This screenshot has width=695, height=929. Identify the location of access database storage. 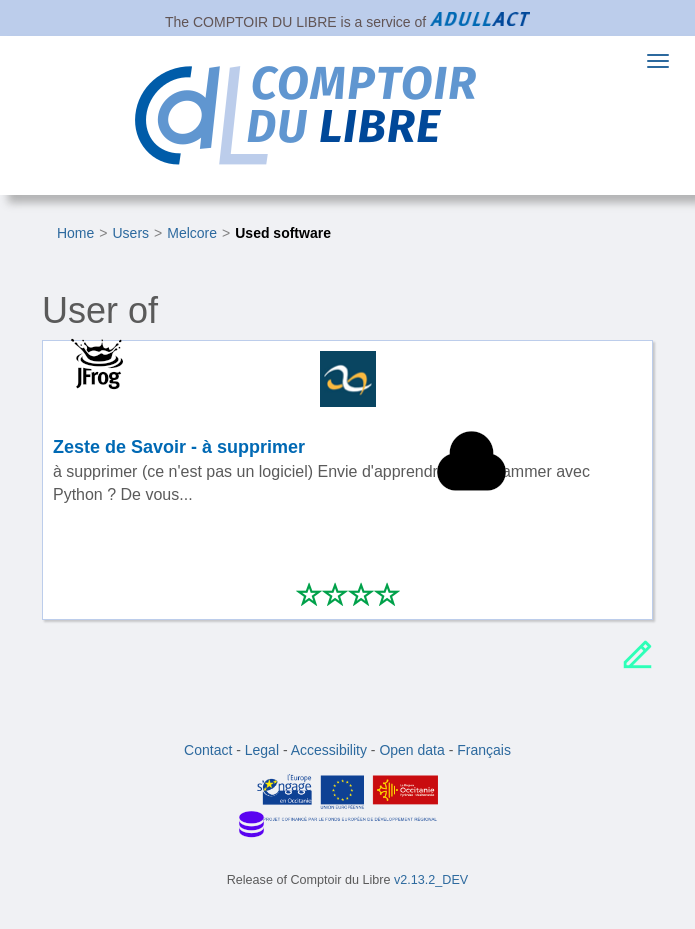
(251, 823).